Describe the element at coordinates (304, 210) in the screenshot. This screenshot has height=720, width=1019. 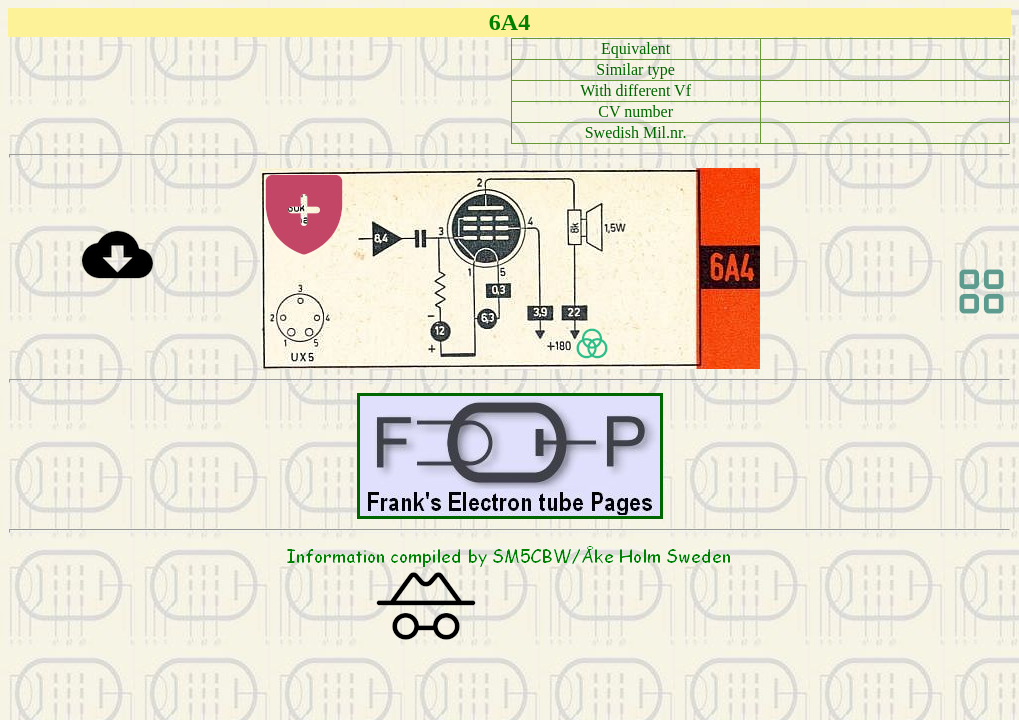
I see `add new security protection` at that location.